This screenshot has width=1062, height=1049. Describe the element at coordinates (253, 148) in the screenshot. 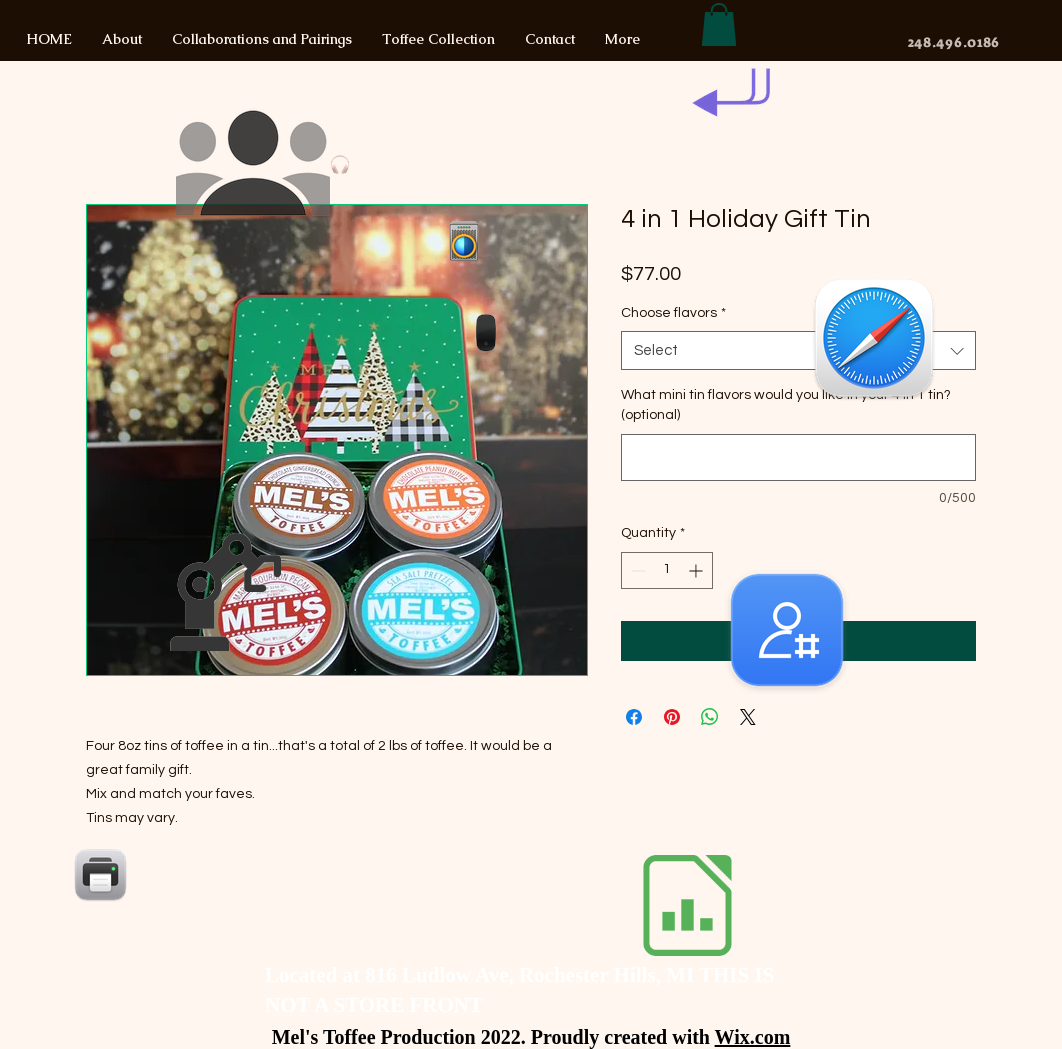

I see `indicates shared access with all users` at that location.